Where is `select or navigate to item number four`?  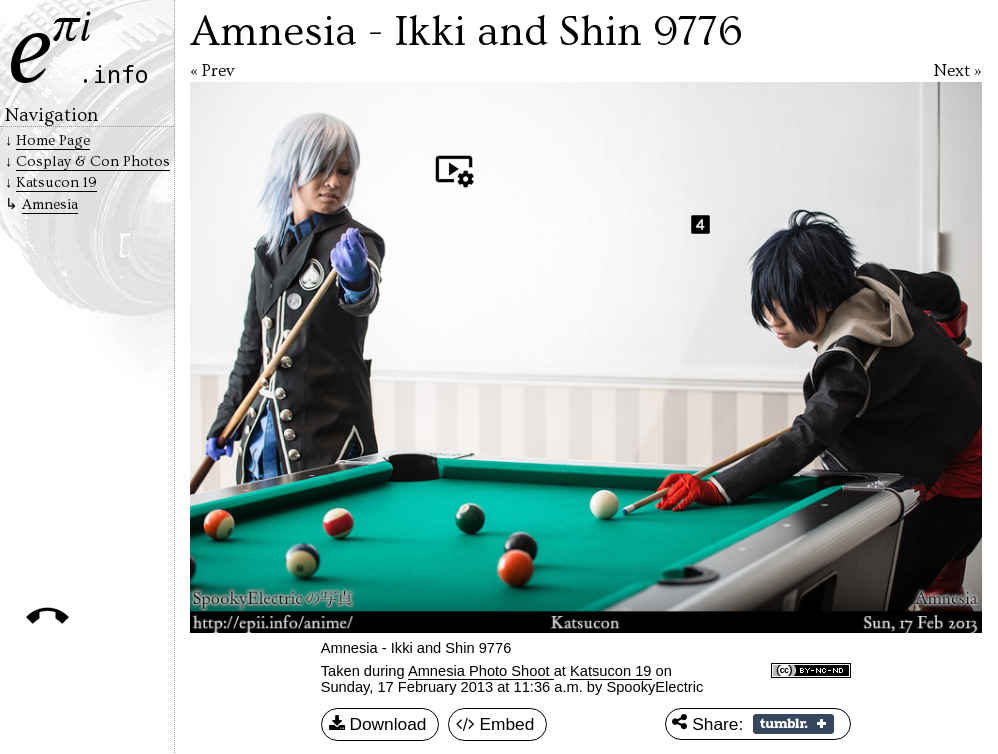
select or navigate to item number four is located at coordinates (700, 224).